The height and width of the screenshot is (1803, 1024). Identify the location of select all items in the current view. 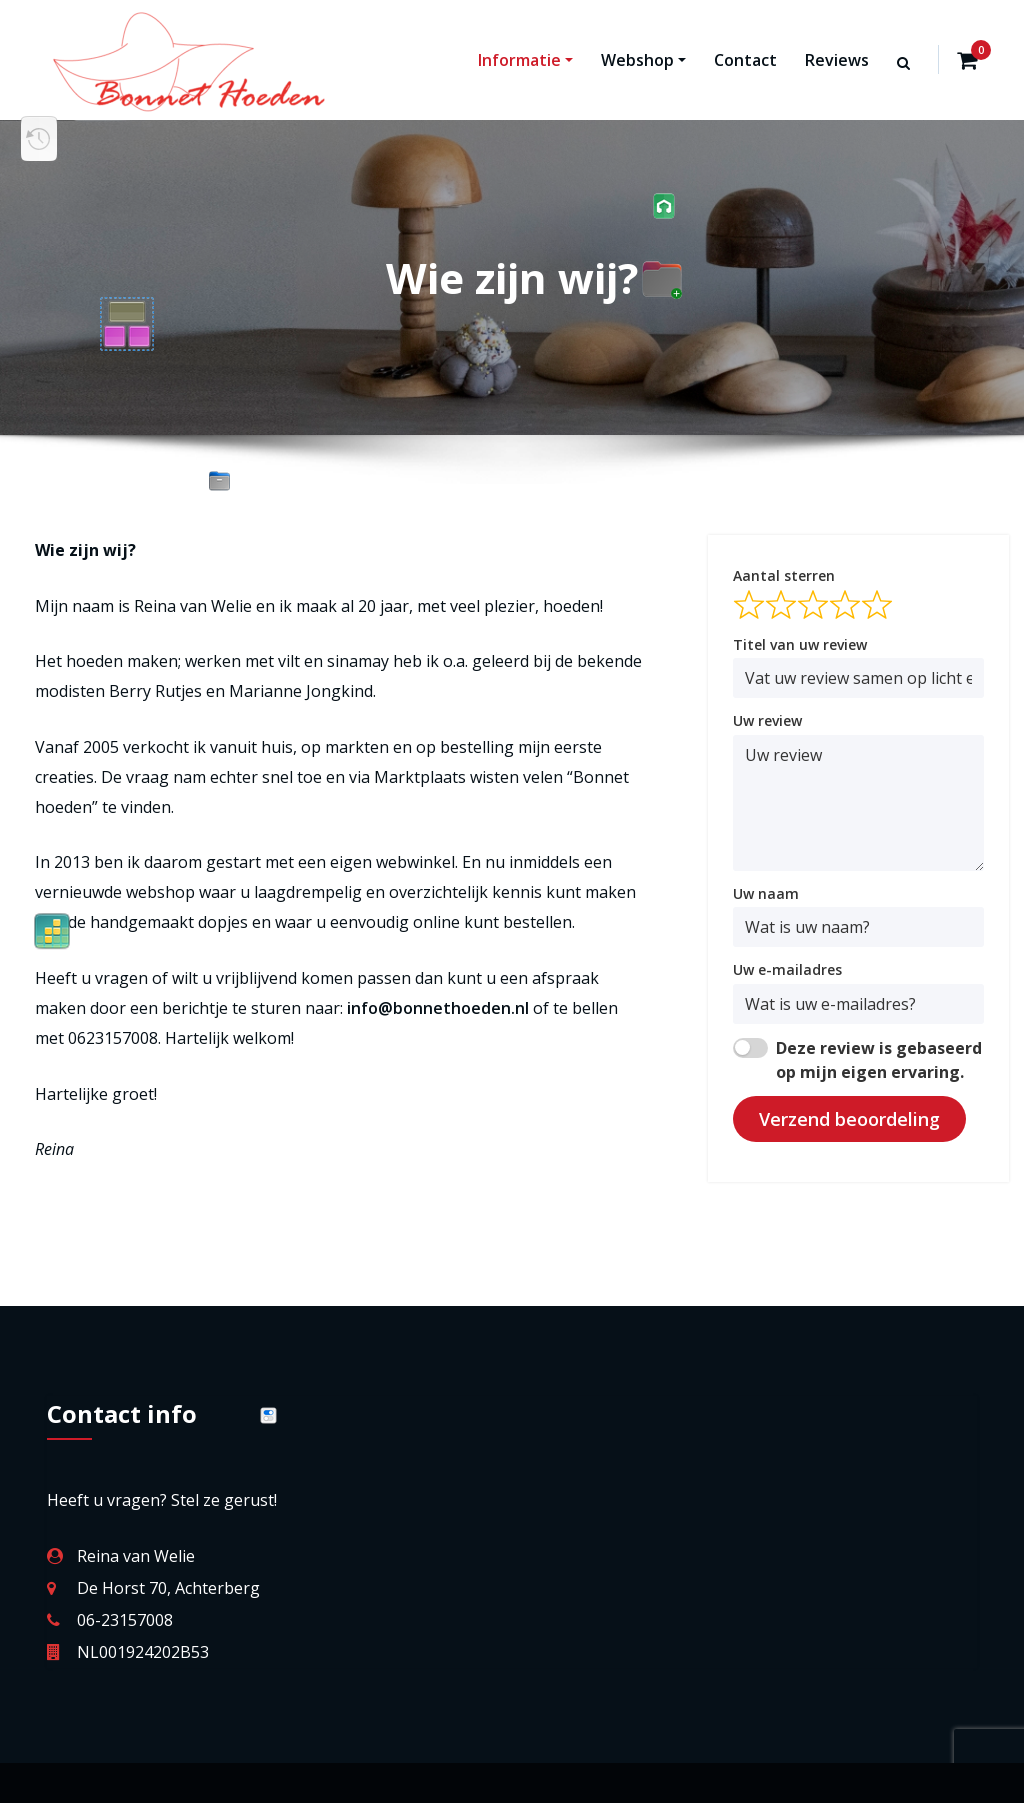
(127, 324).